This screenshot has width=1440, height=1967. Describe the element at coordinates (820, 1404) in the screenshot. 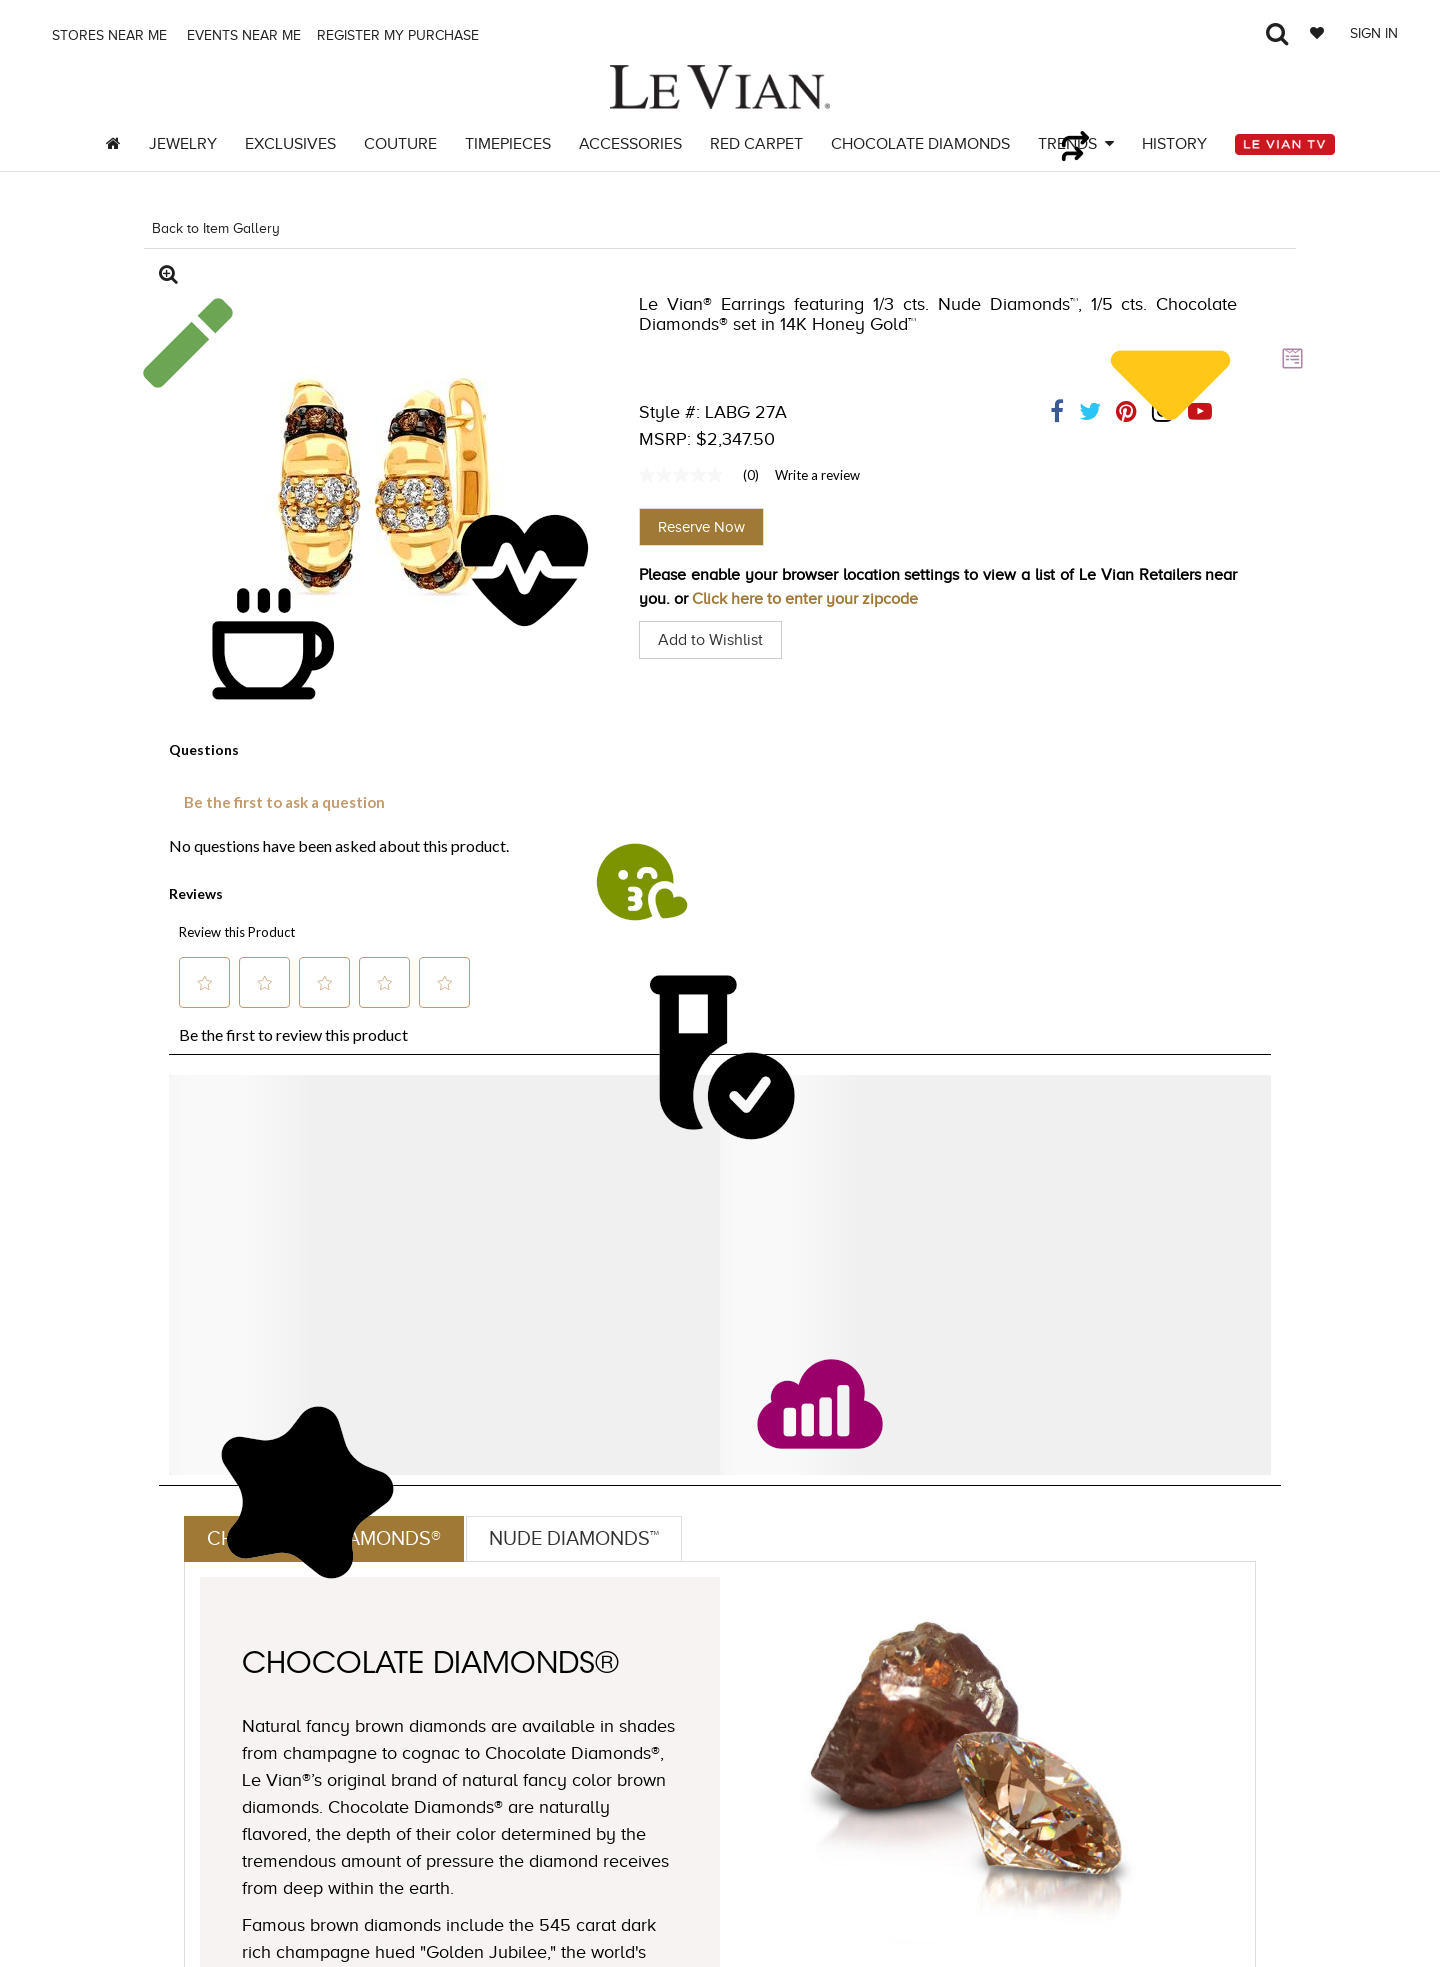

I see `open Sellsy CRM platform` at that location.